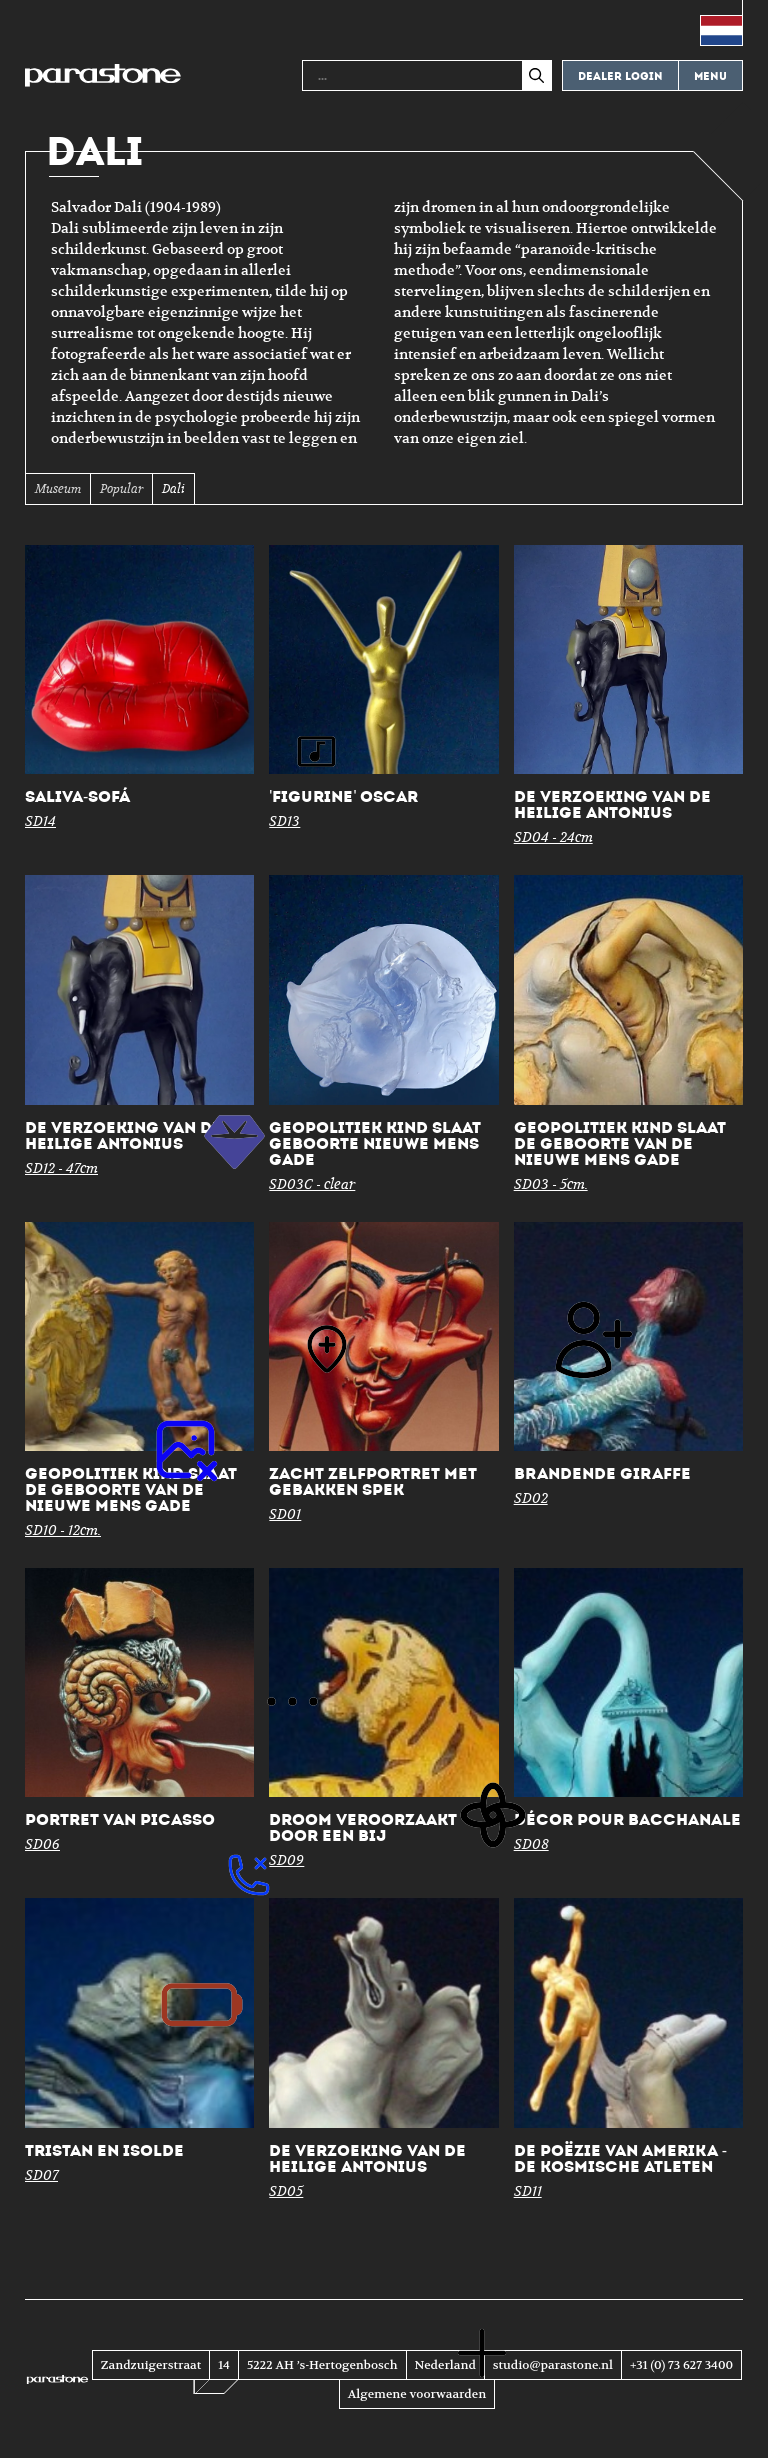 The width and height of the screenshot is (768, 2458). I want to click on add a new location pin, so click(327, 1349).